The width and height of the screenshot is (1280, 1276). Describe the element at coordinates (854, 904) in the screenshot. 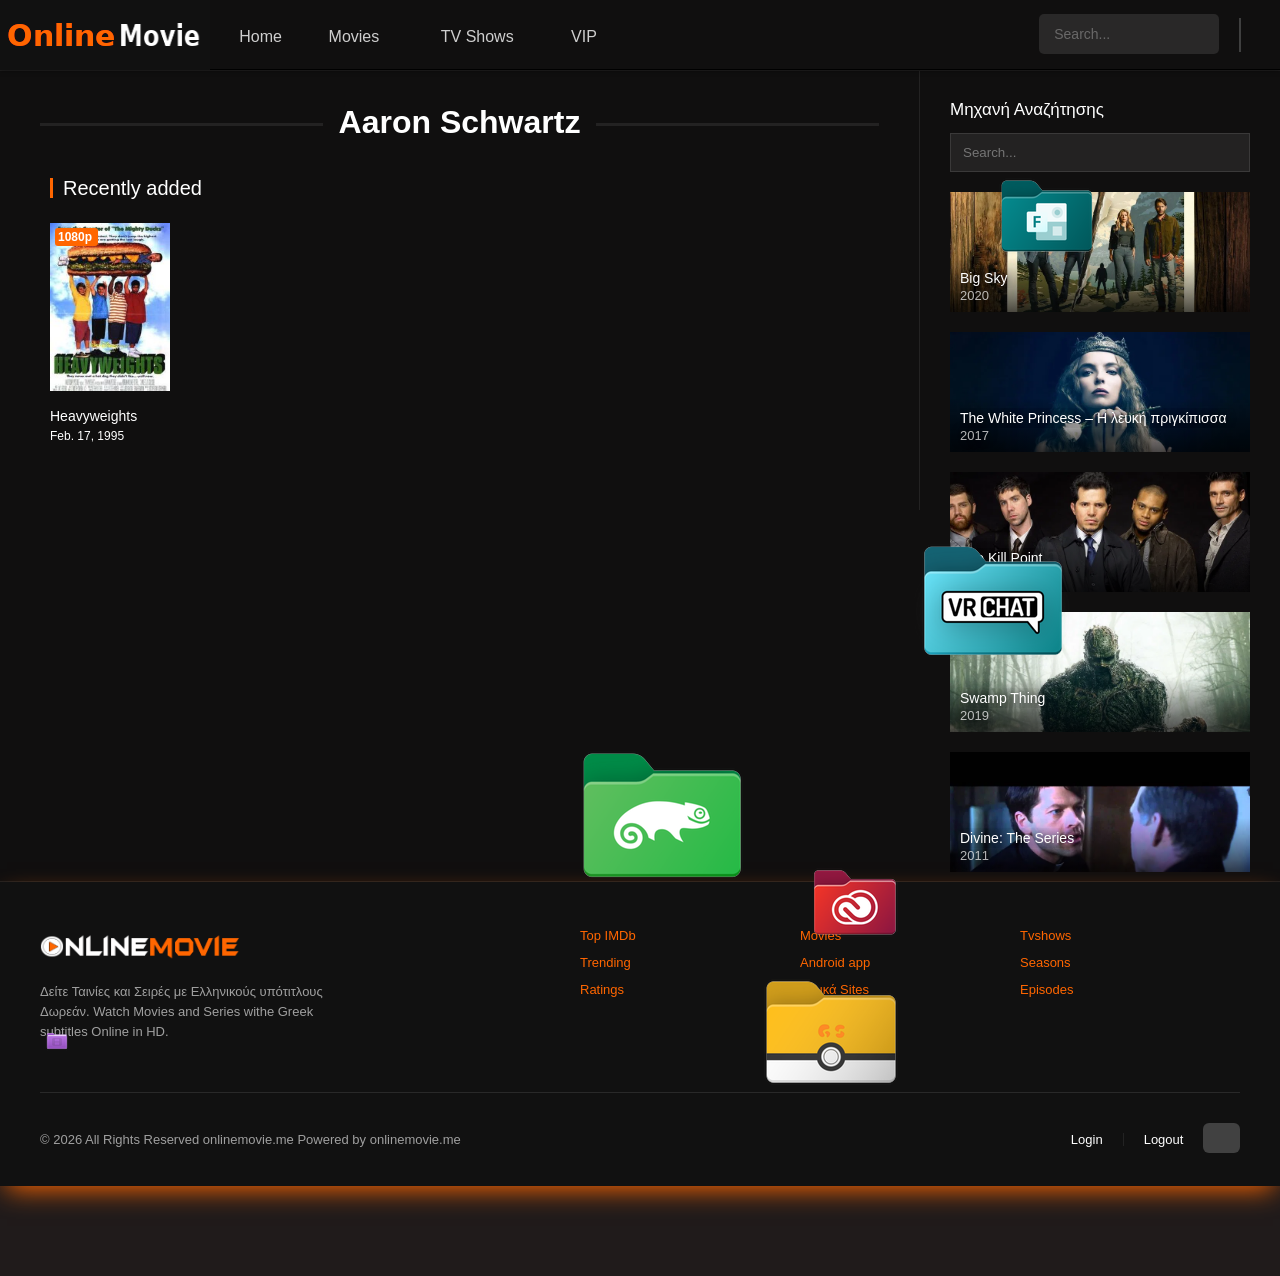

I see `open adobe creative cloud files folder` at that location.